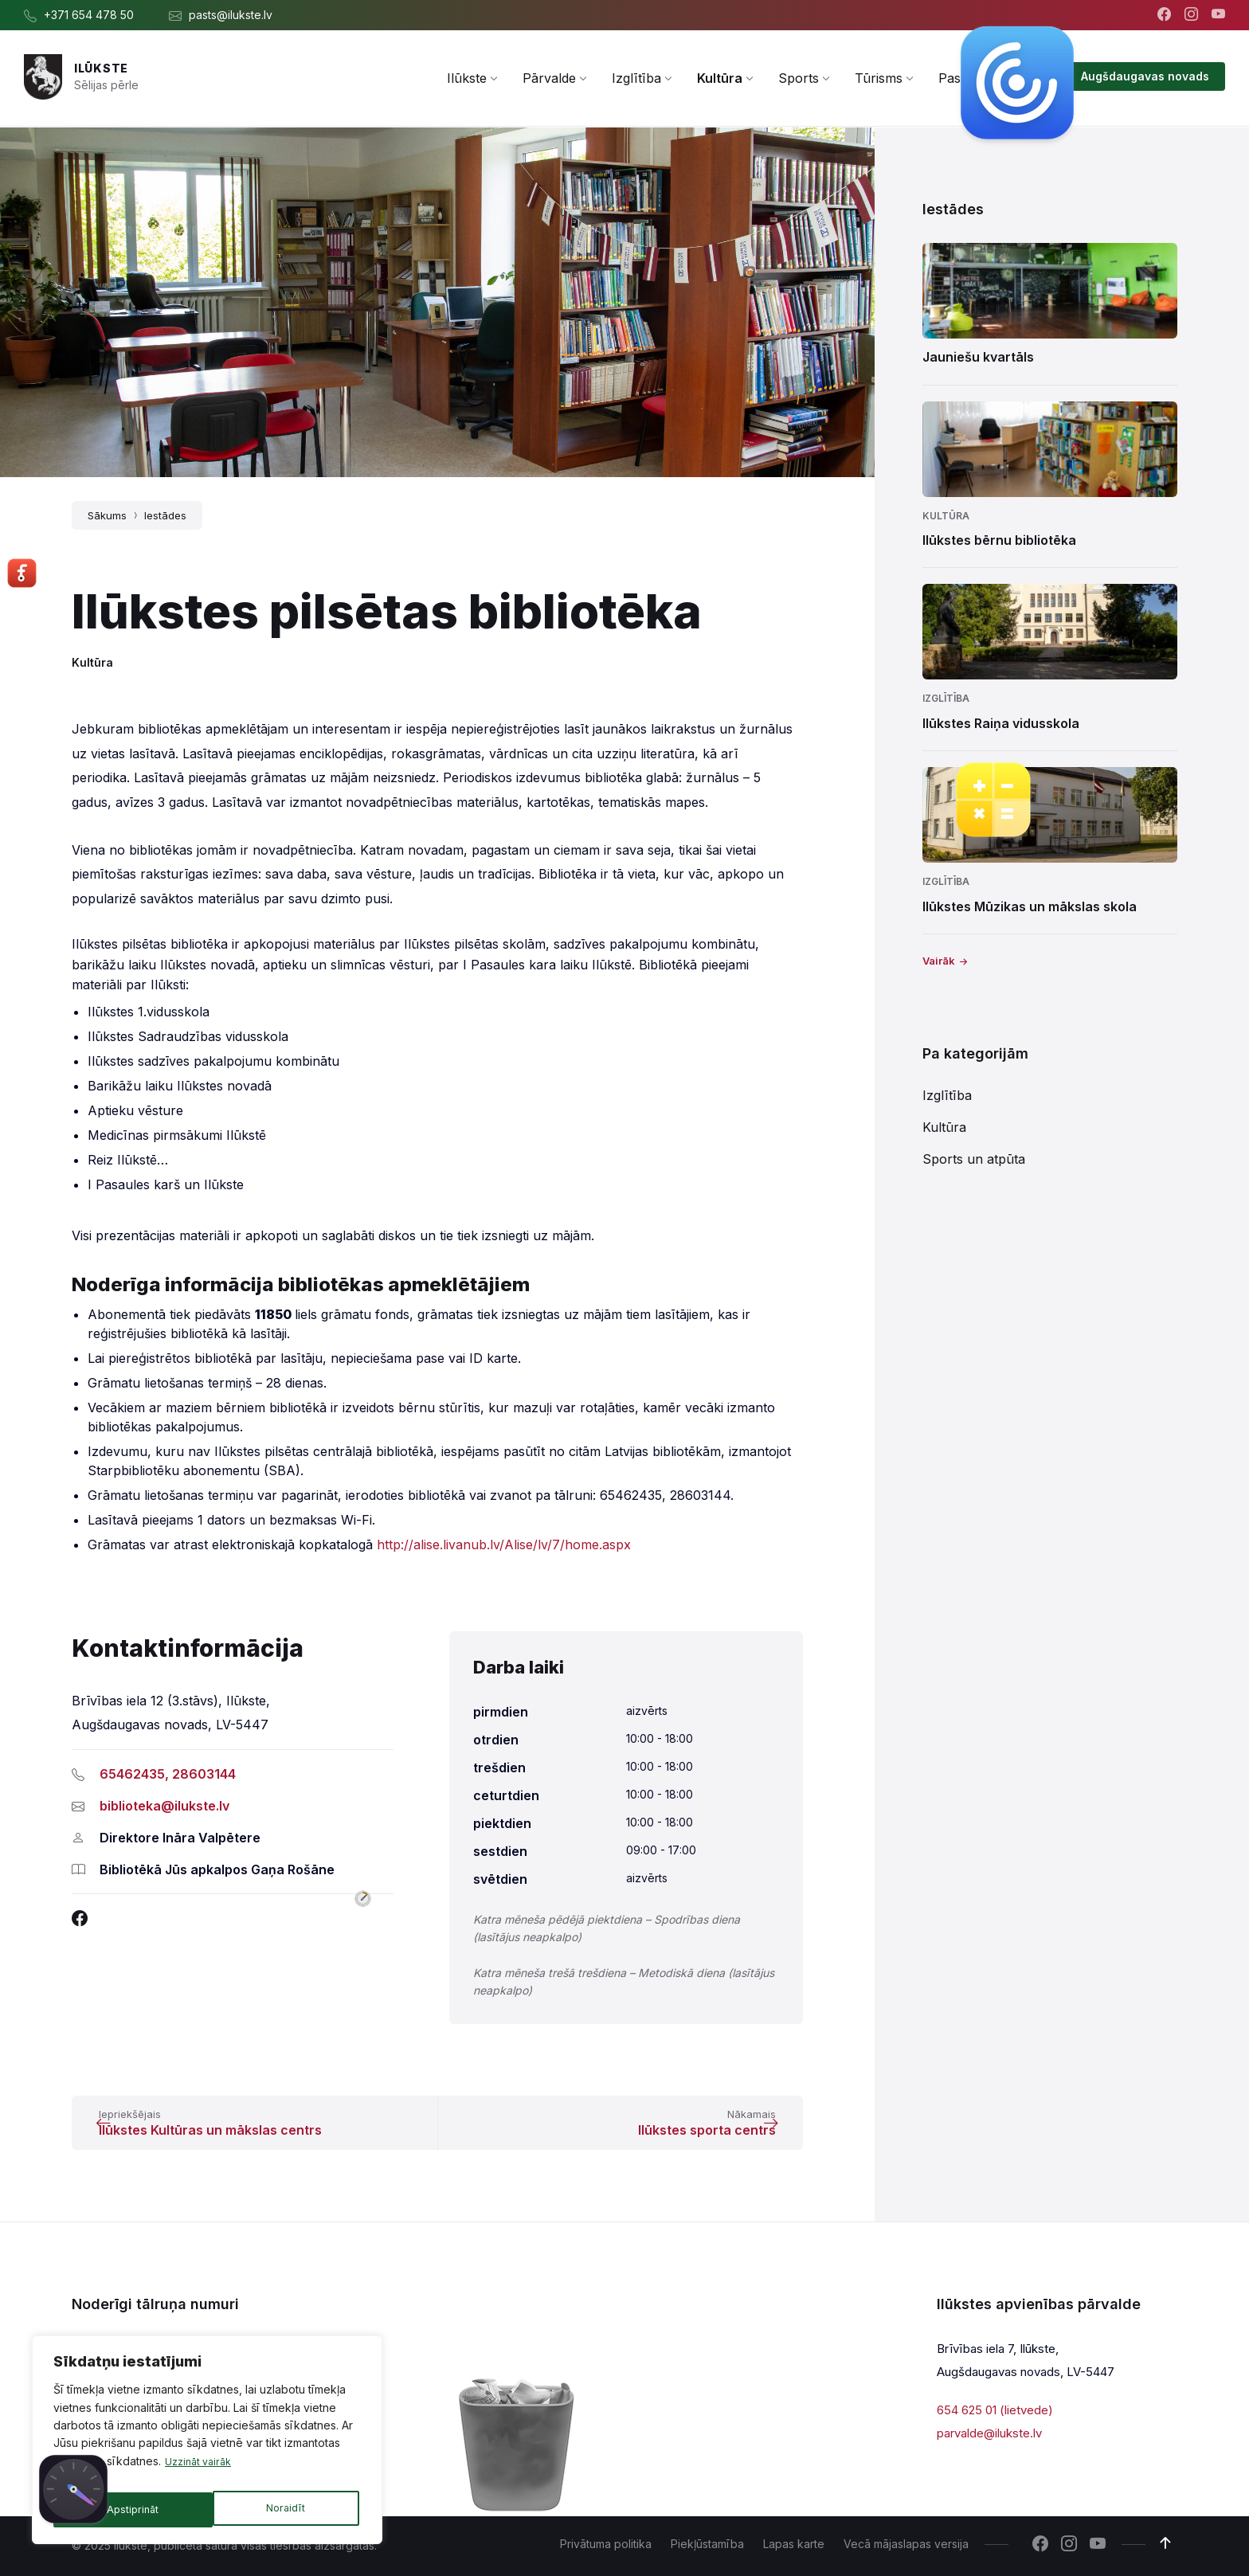 The image size is (1249, 2576). What do you see at coordinates (516, 2446) in the screenshot?
I see `trash bin containing items ready to be emptied` at bounding box center [516, 2446].